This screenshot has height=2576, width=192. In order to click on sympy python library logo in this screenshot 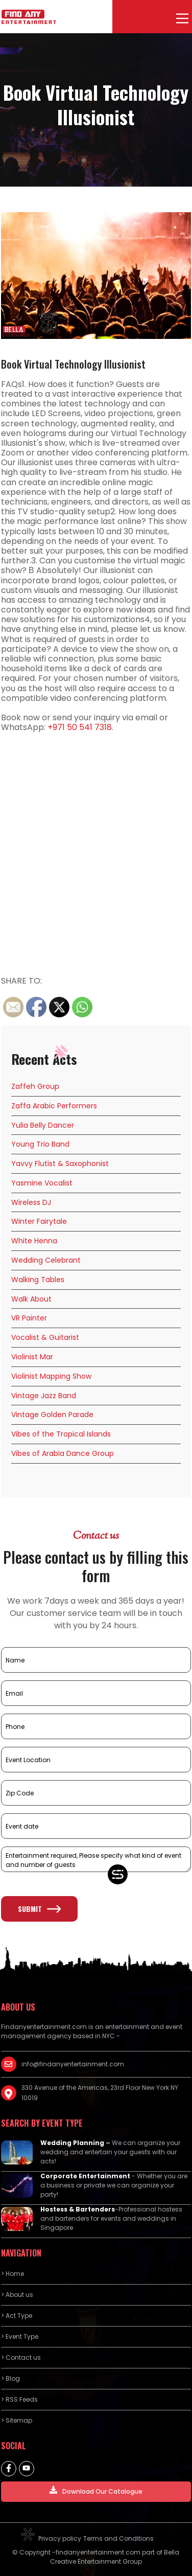, I will do `click(52, 323)`.